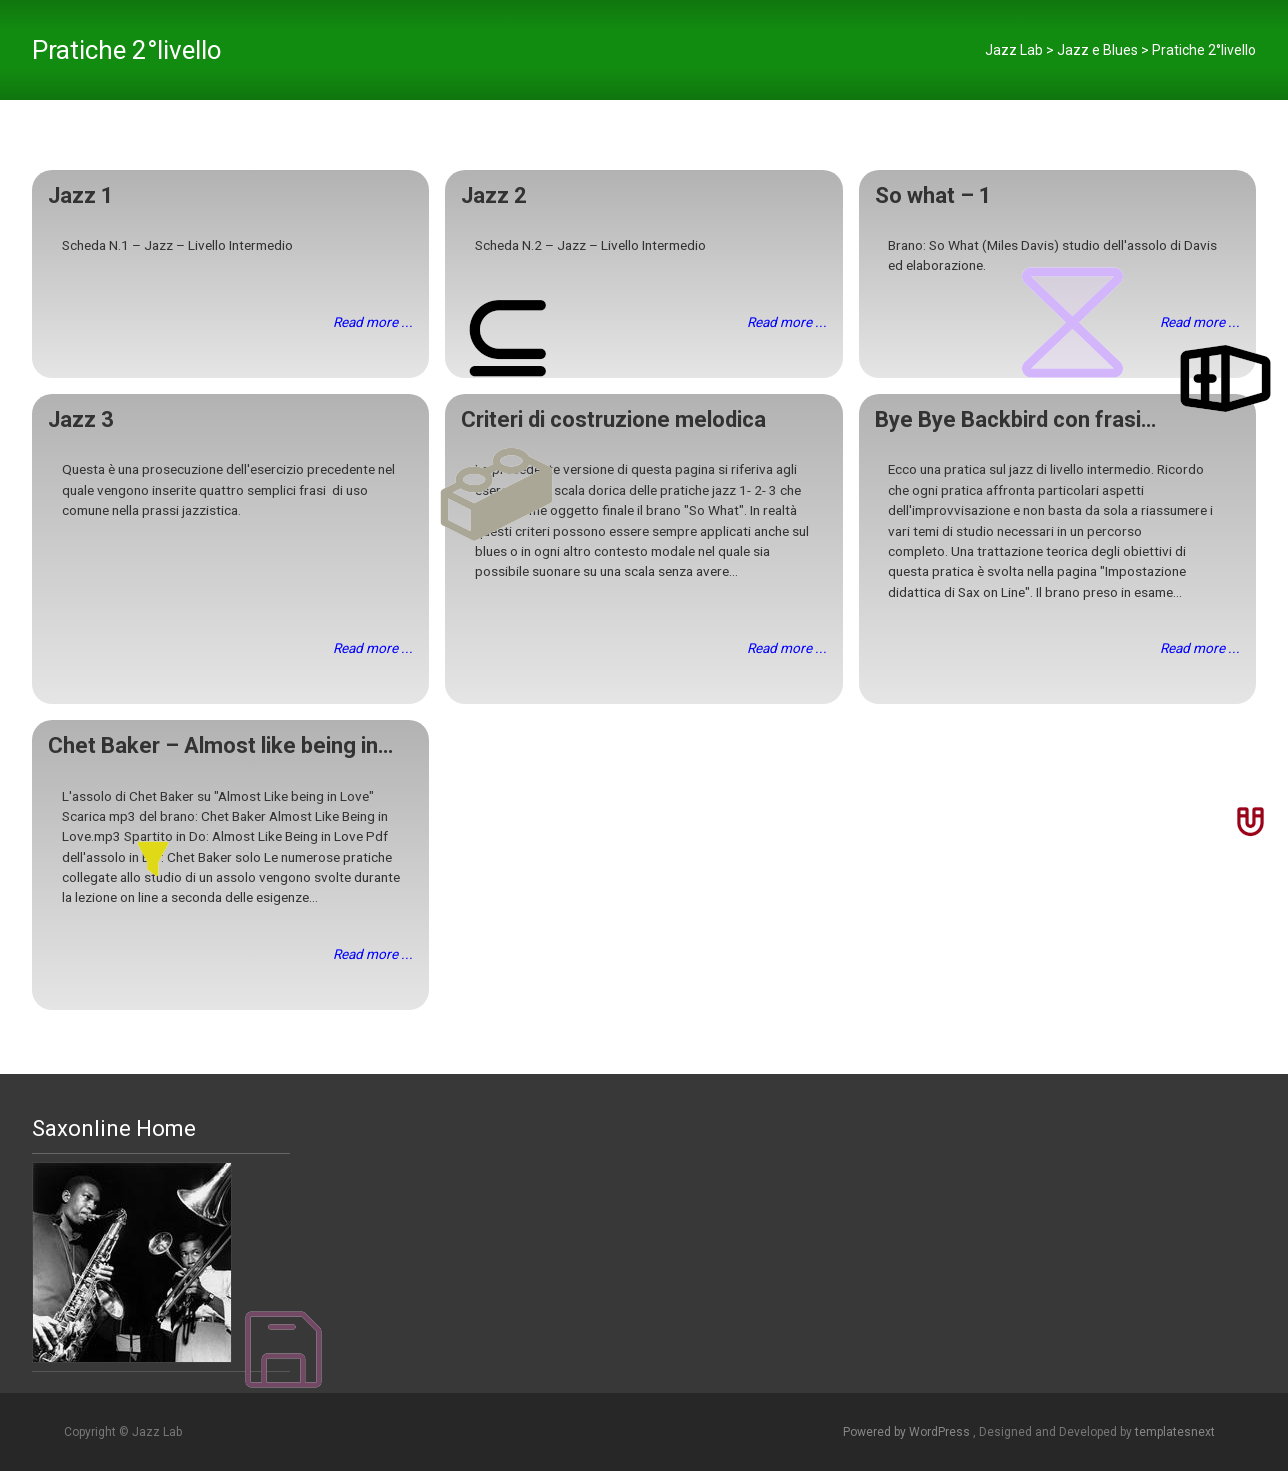 This screenshot has width=1288, height=1471. Describe the element at coordinates (1072, 322) in the screenshot. I see `indicates loading or processing in progress` at that location.